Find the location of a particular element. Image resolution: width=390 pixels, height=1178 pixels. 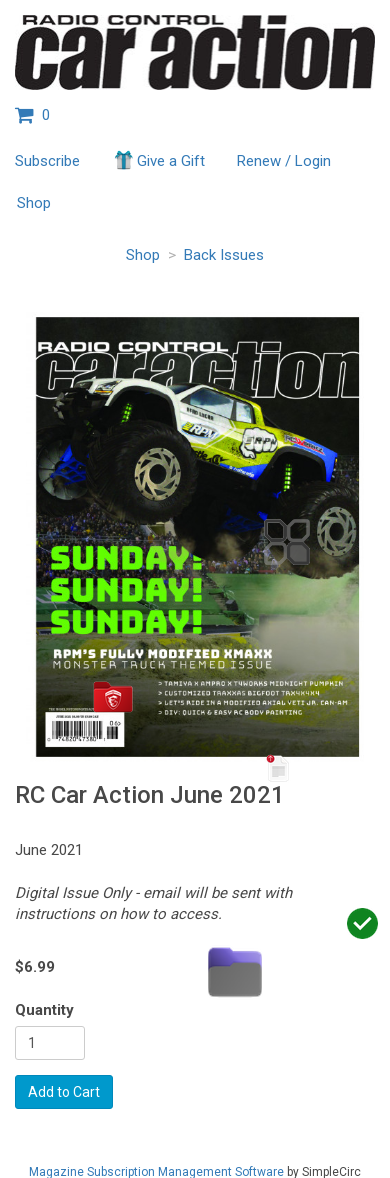

send file via bluetooth is located at coordinates (278, 768).